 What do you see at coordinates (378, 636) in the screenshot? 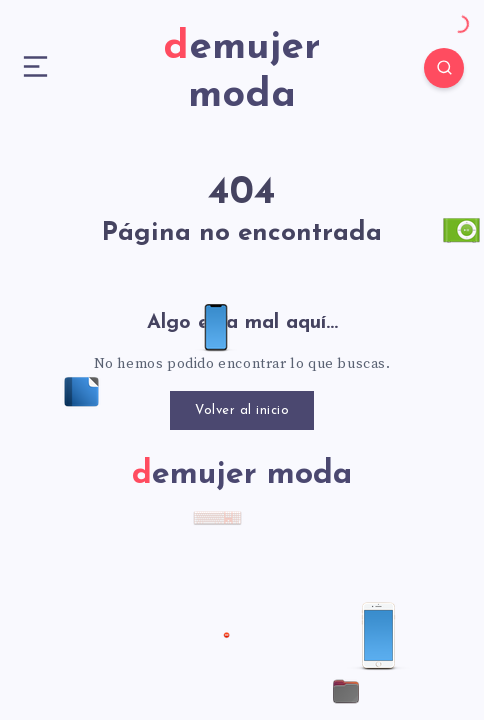
I see `iPhone 7 device icon for system identification` at bounding box center [378, 636].